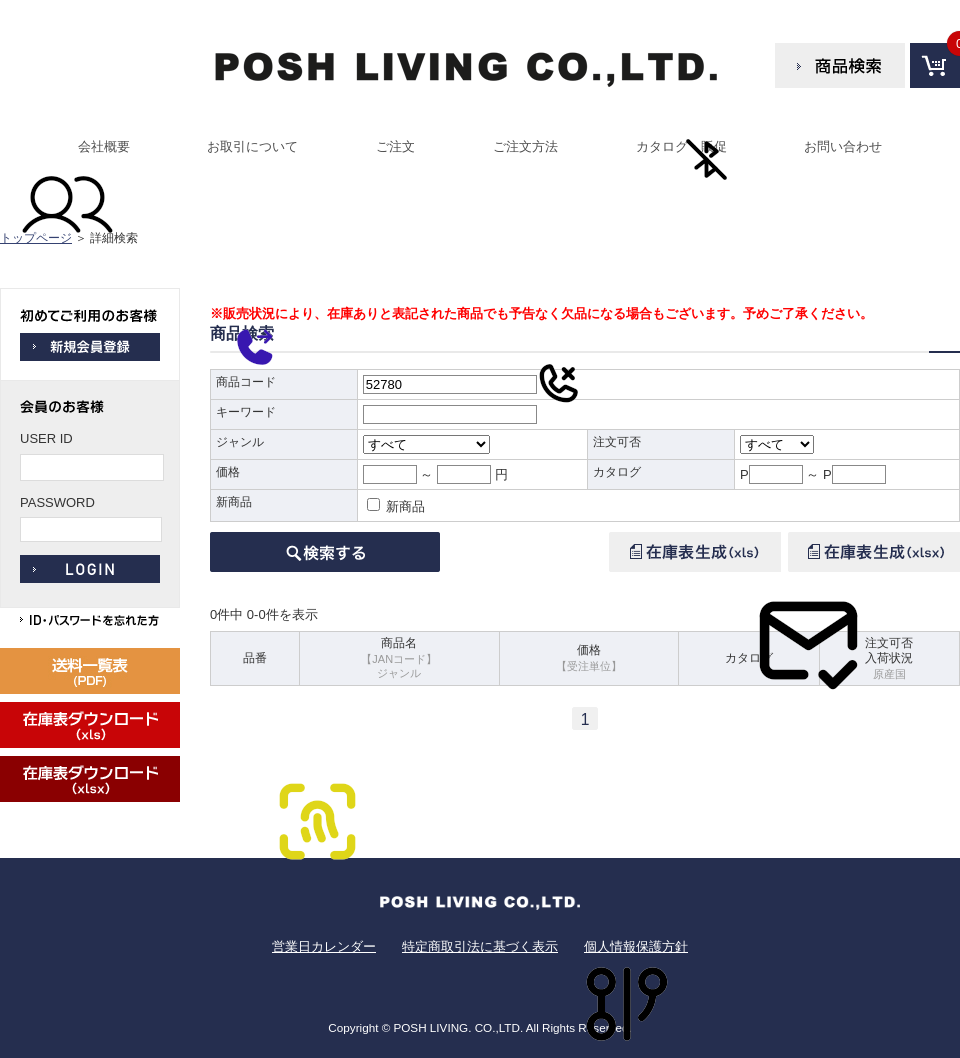  What do you see at coordinates (627, 1004) in the screenshot?
I see `view repository commit history` at bounding box center [627, 1004].